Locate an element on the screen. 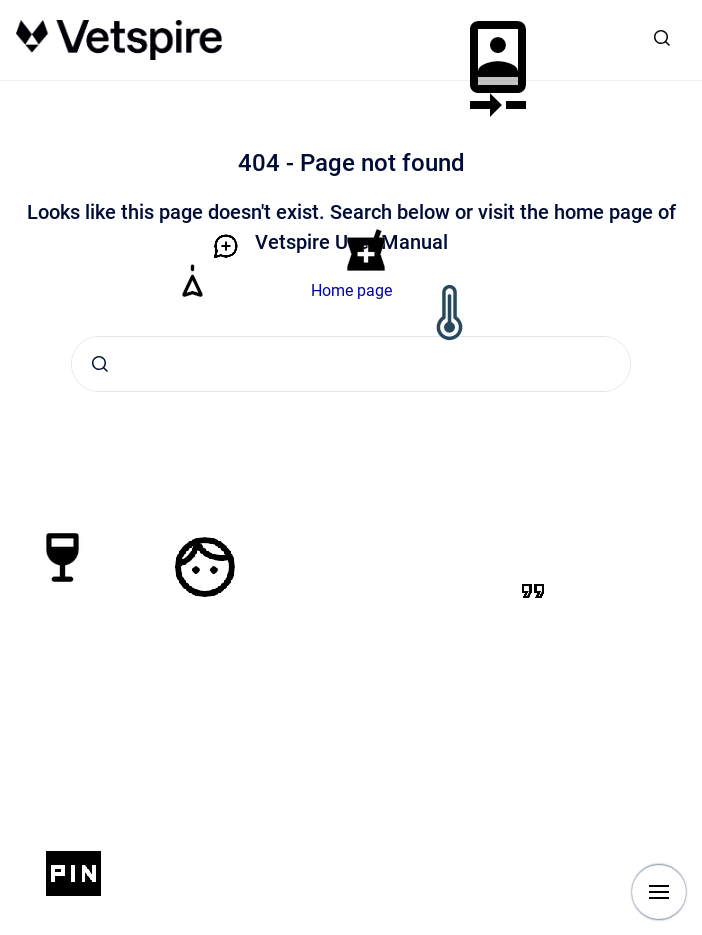 The image size is (702, 935). insert a block quote is located at coordinates (533, 591).